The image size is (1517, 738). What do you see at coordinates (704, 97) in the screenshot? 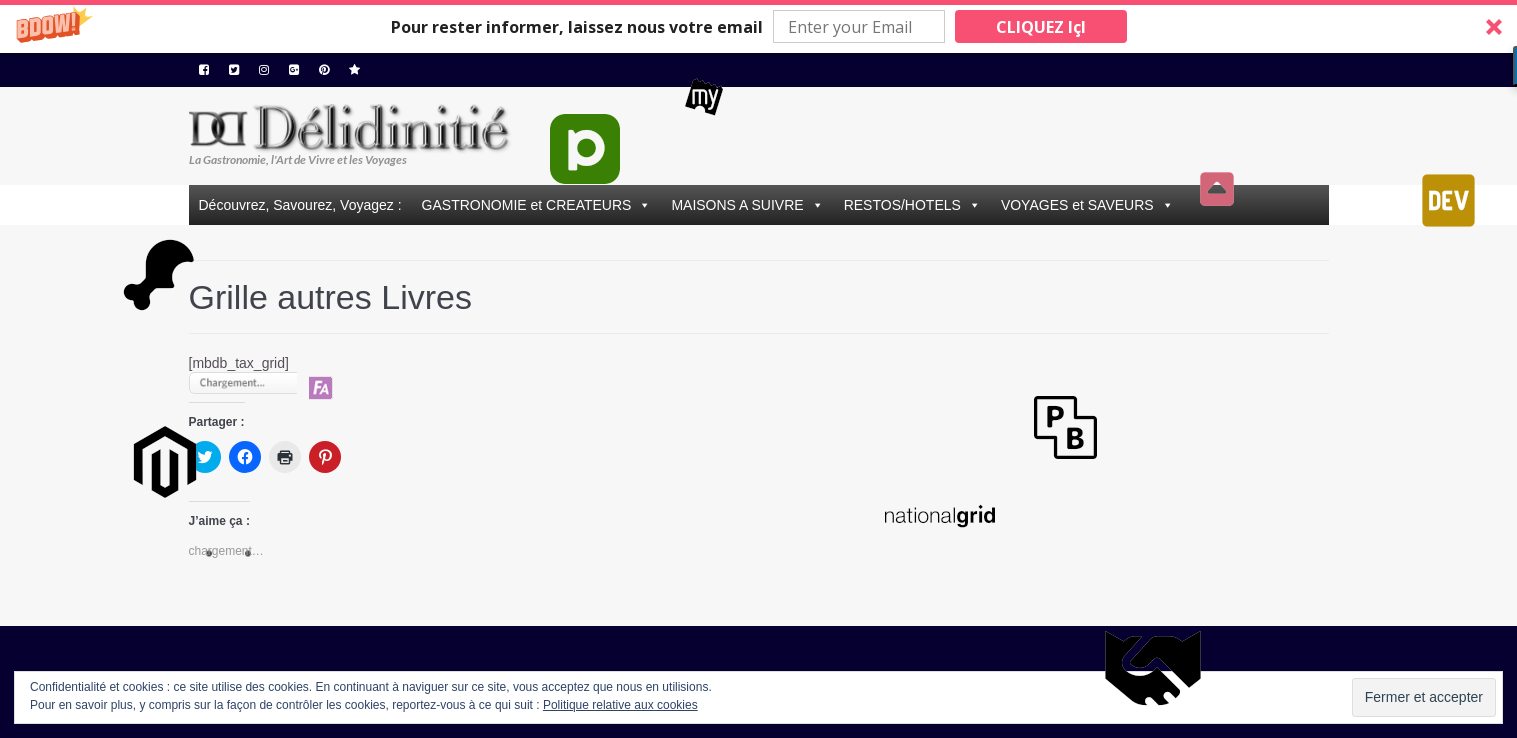
I see `open BookMyShow app` at bounding box center [704, 97].